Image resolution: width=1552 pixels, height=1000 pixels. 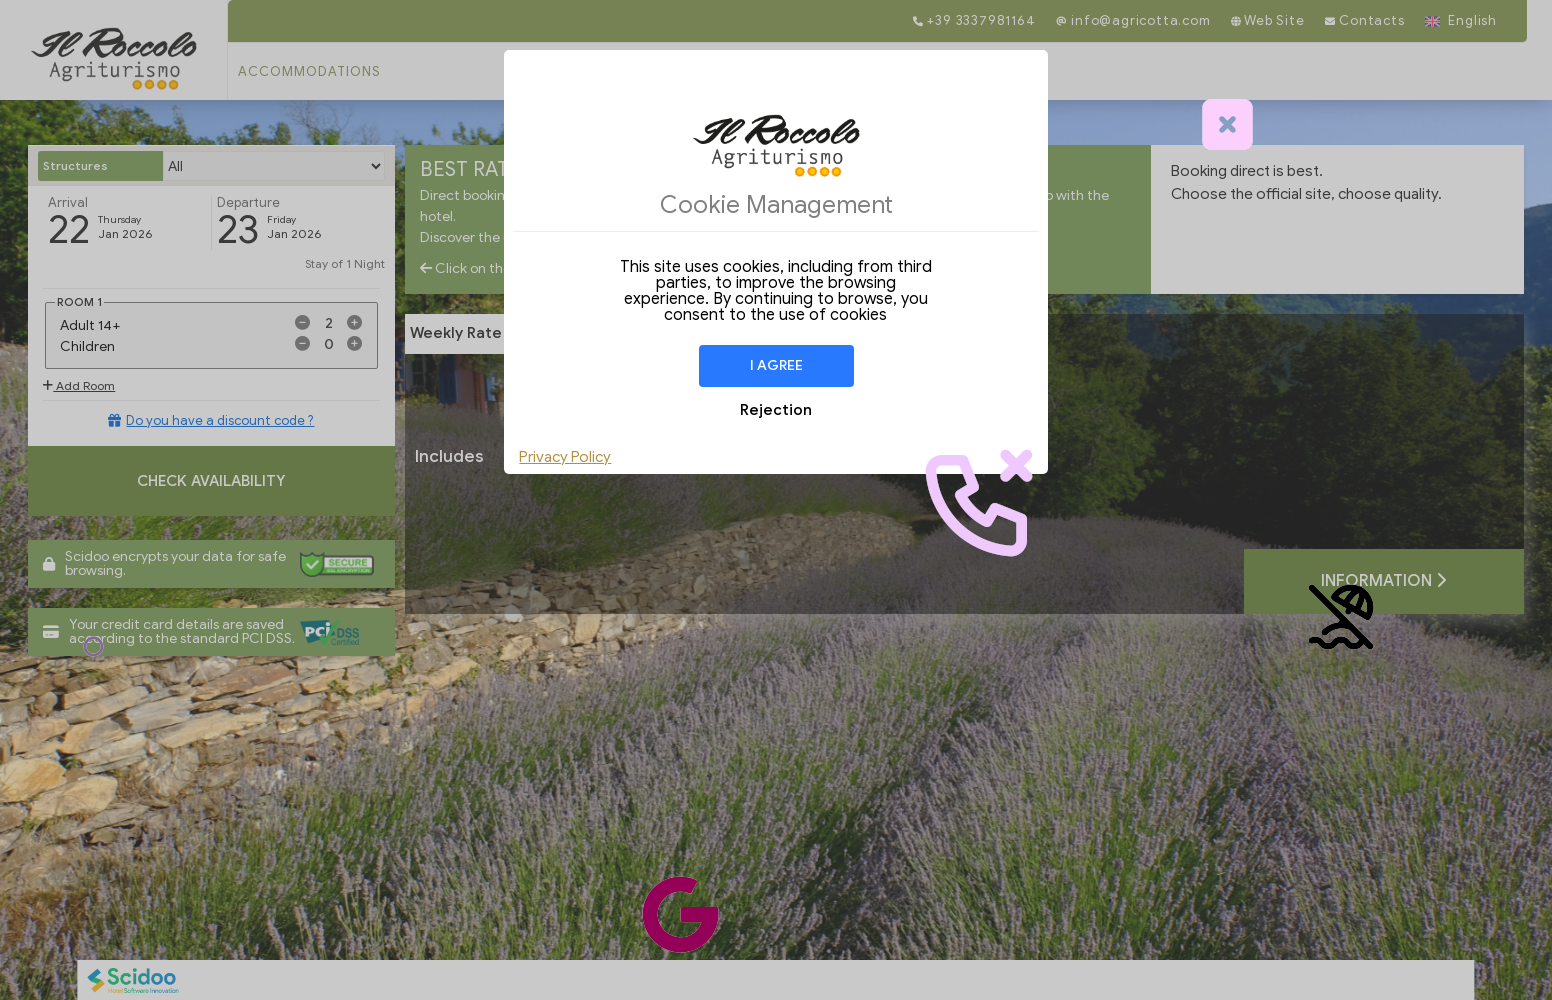 What do you see at coordinates (680, 914) in the screenshot?
I see `sign in with Google` at bounding box center [680, 914].